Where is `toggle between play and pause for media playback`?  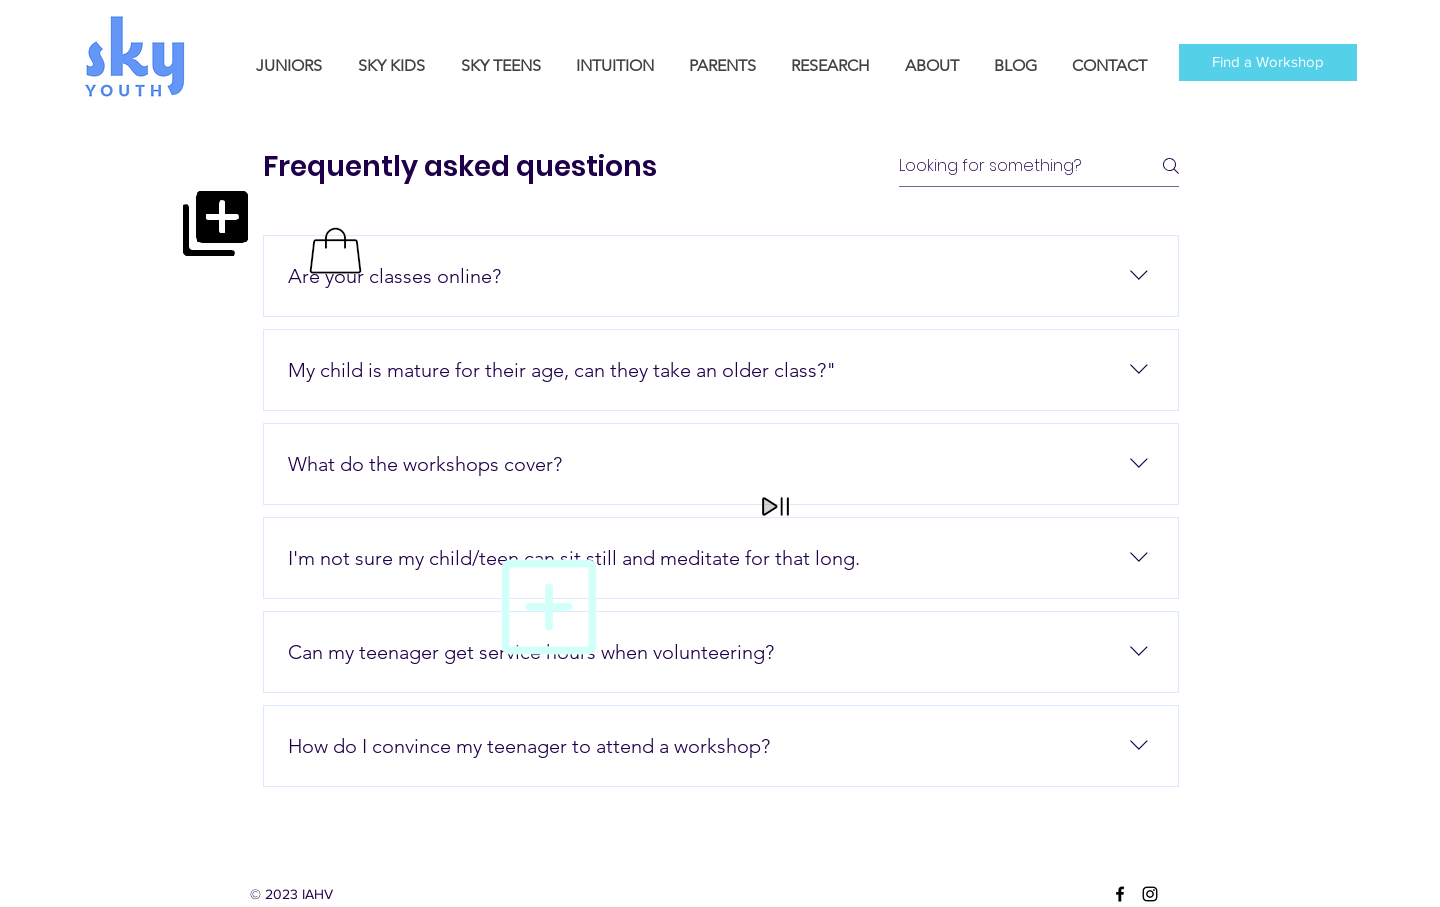
toggle between play and pause for media playback is located at coordinates (775, 506).